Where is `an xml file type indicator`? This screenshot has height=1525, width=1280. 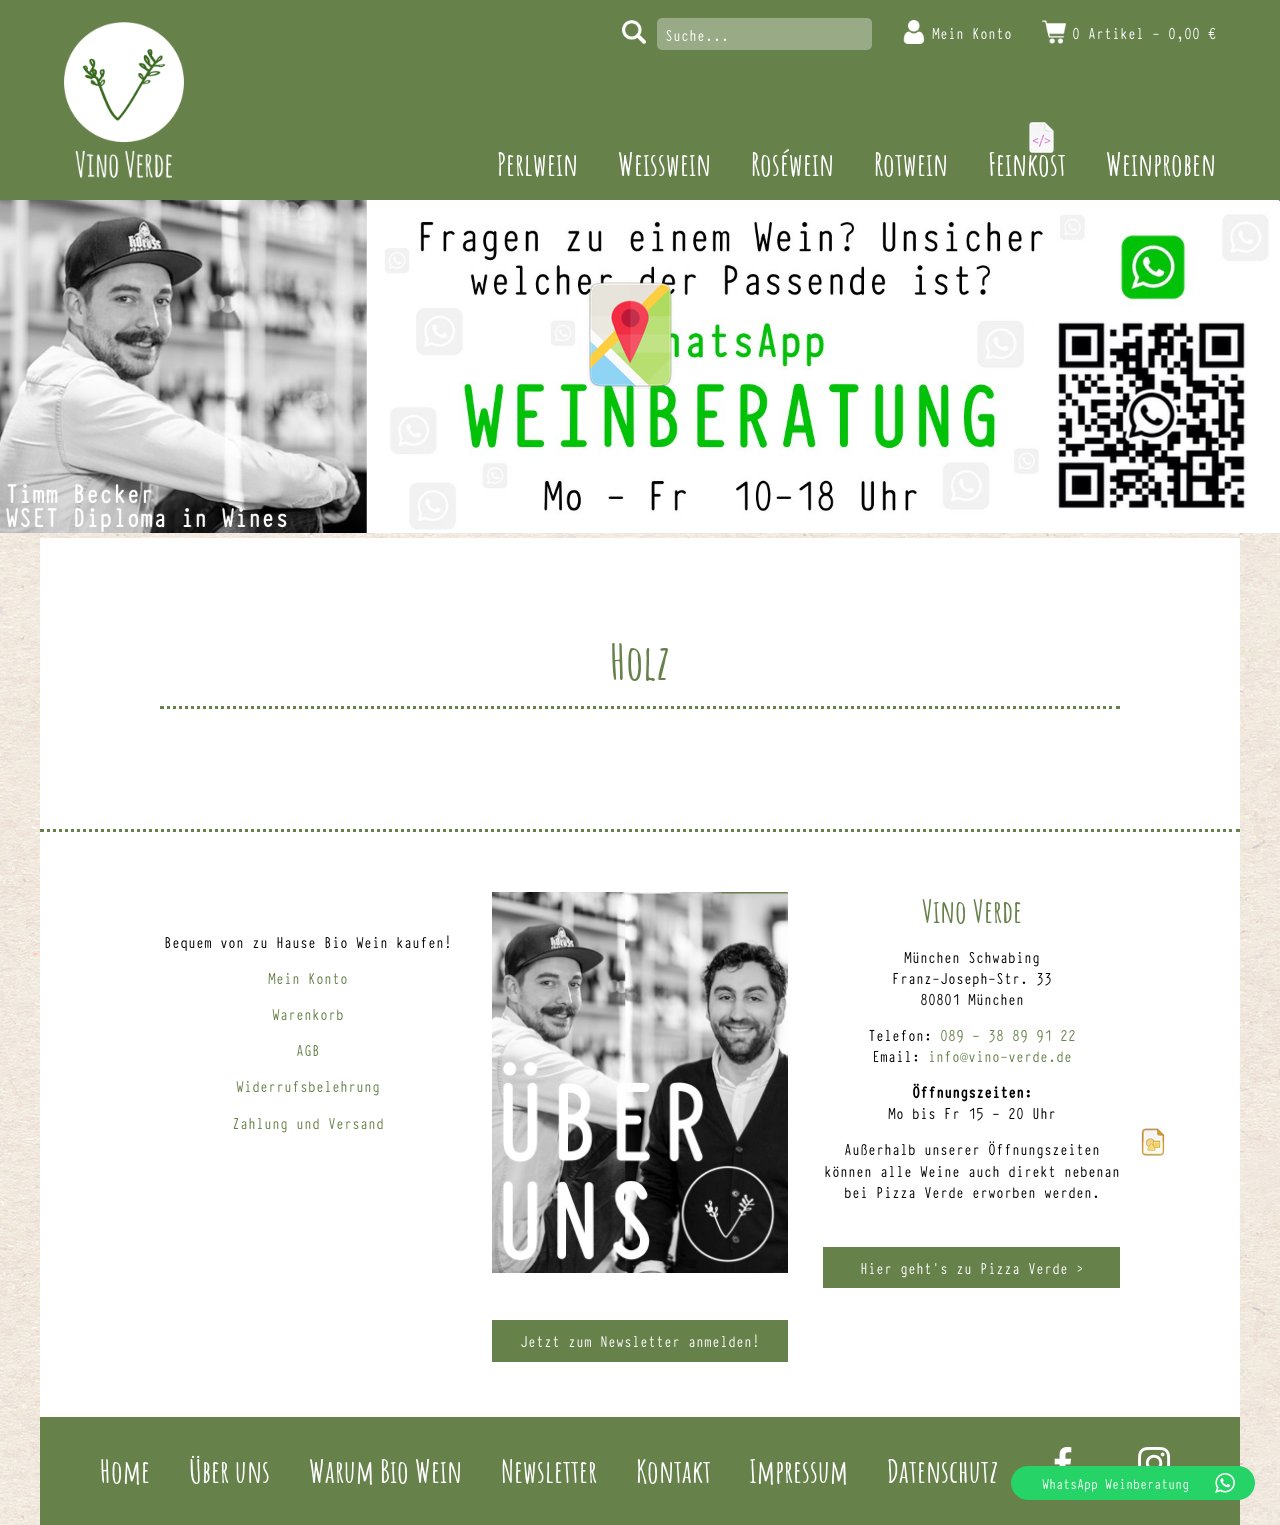 an xml file type indicator is located at coordinates (1041, 137).